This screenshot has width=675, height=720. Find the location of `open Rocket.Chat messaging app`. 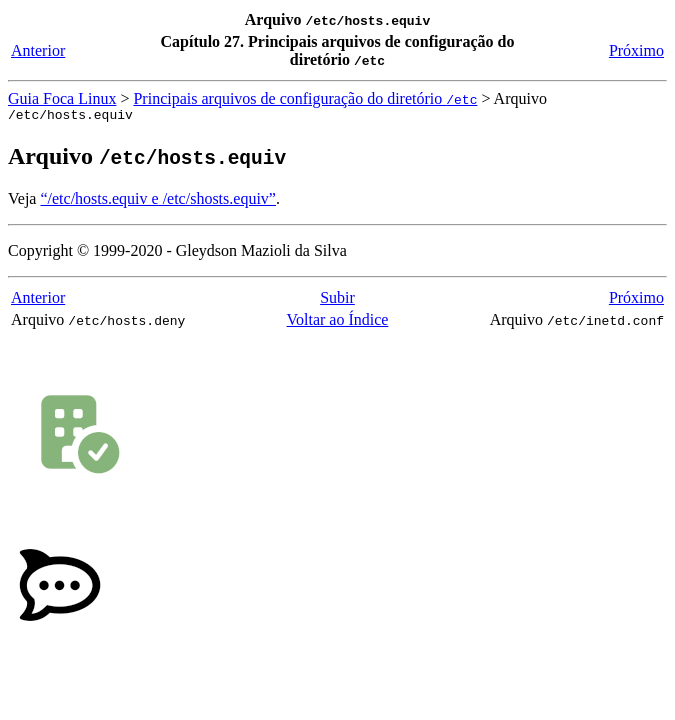

open Rocket.Chat messaging app is located at coordinates (60, 585).